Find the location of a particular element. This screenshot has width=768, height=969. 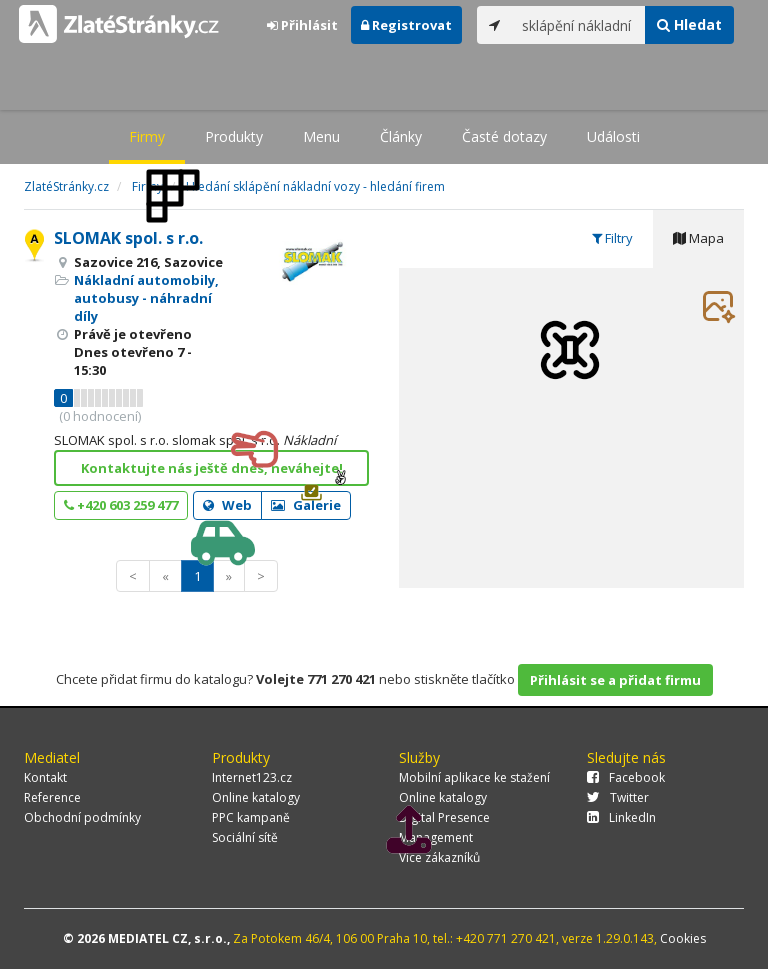

access drone controls is located at coordinates (570, 350).